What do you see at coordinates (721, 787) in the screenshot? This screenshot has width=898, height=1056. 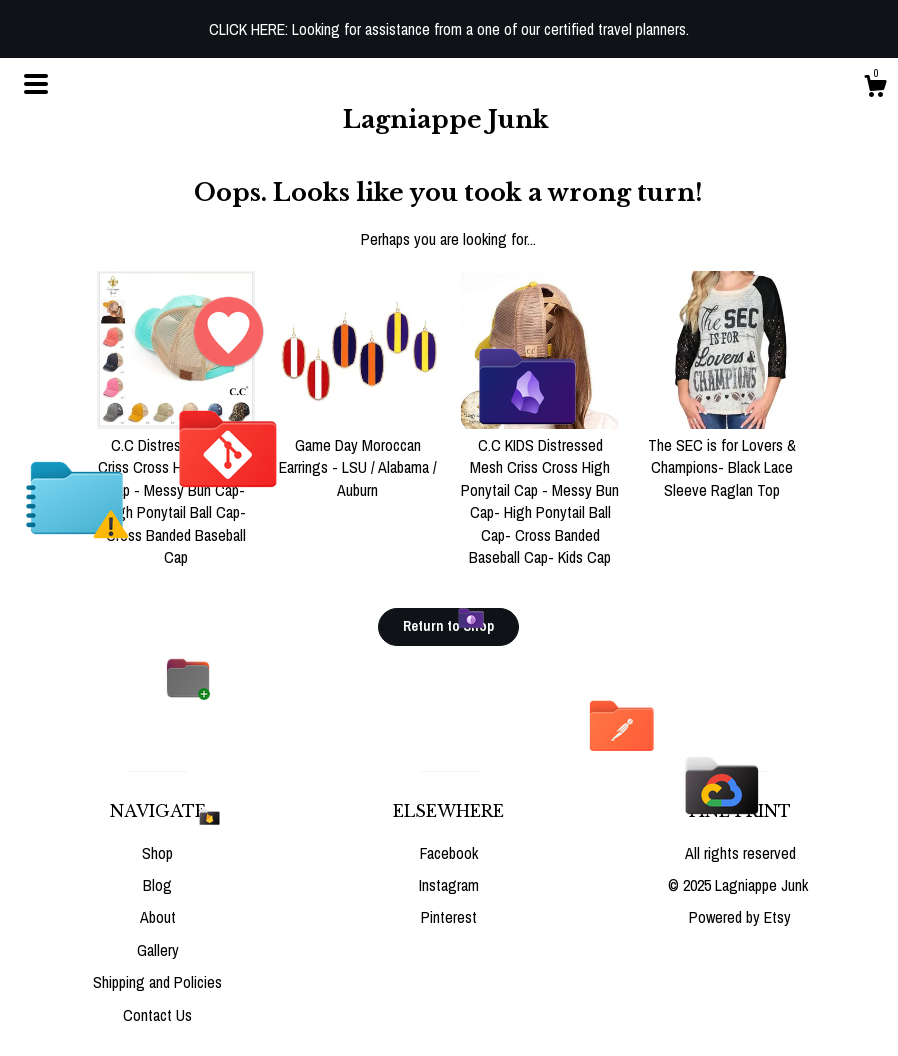 I see `open google cloud platform project folder` at bounding box center [721, 787].